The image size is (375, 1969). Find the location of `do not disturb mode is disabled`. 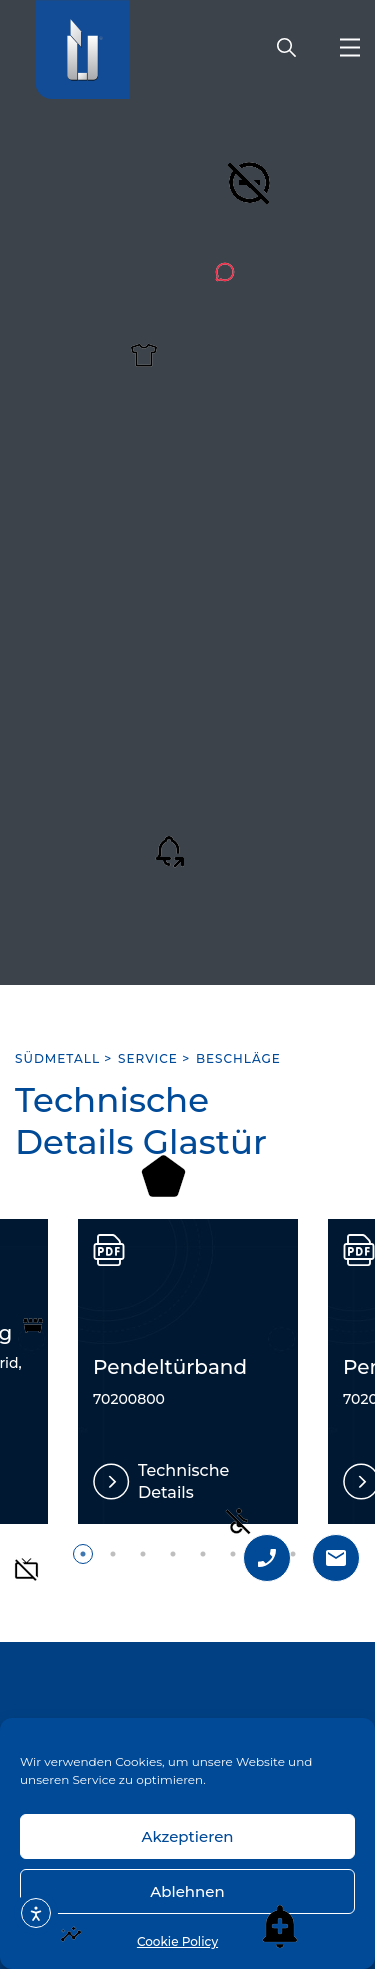

do not disturb mode is disabled is located at coordinates (249, 182).